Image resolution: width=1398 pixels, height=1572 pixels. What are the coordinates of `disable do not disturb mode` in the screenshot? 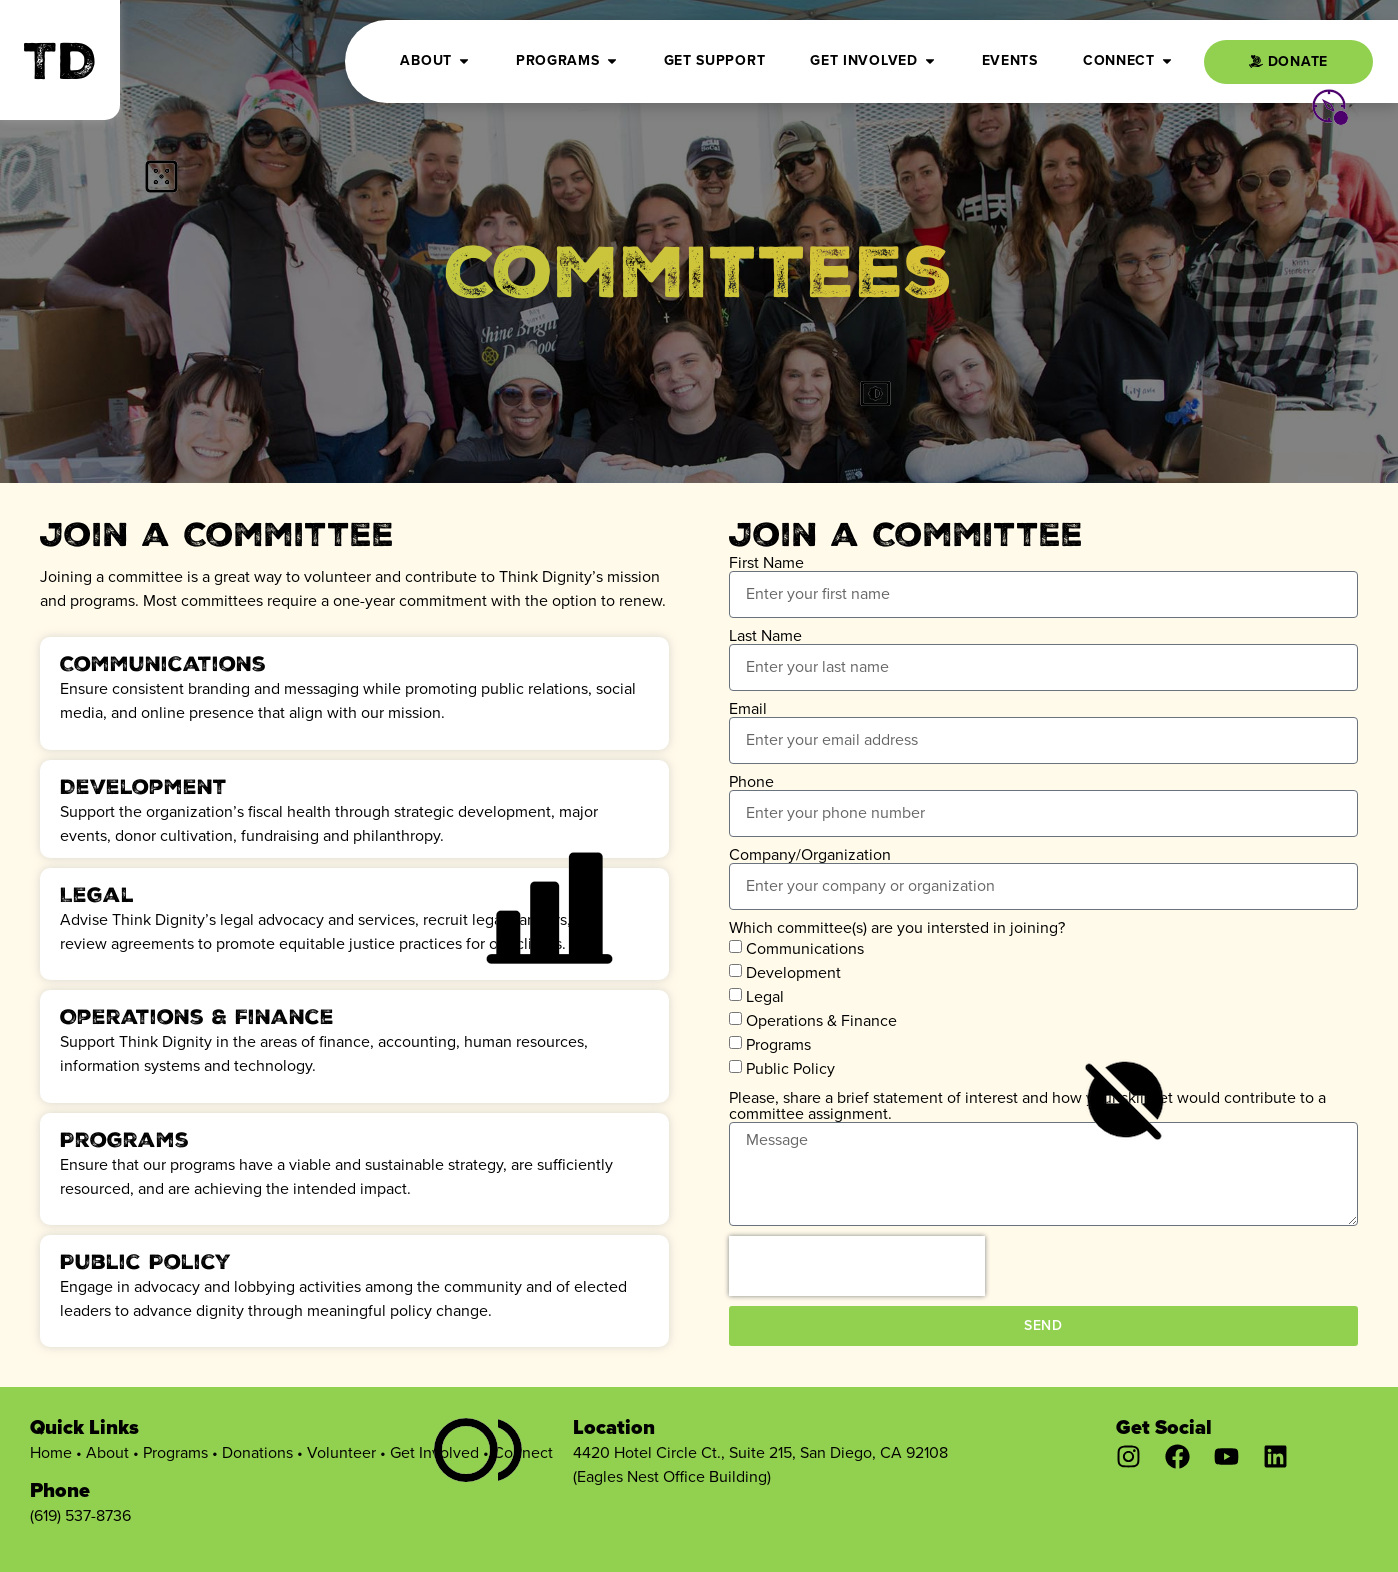 It's located at (1125, 1099).